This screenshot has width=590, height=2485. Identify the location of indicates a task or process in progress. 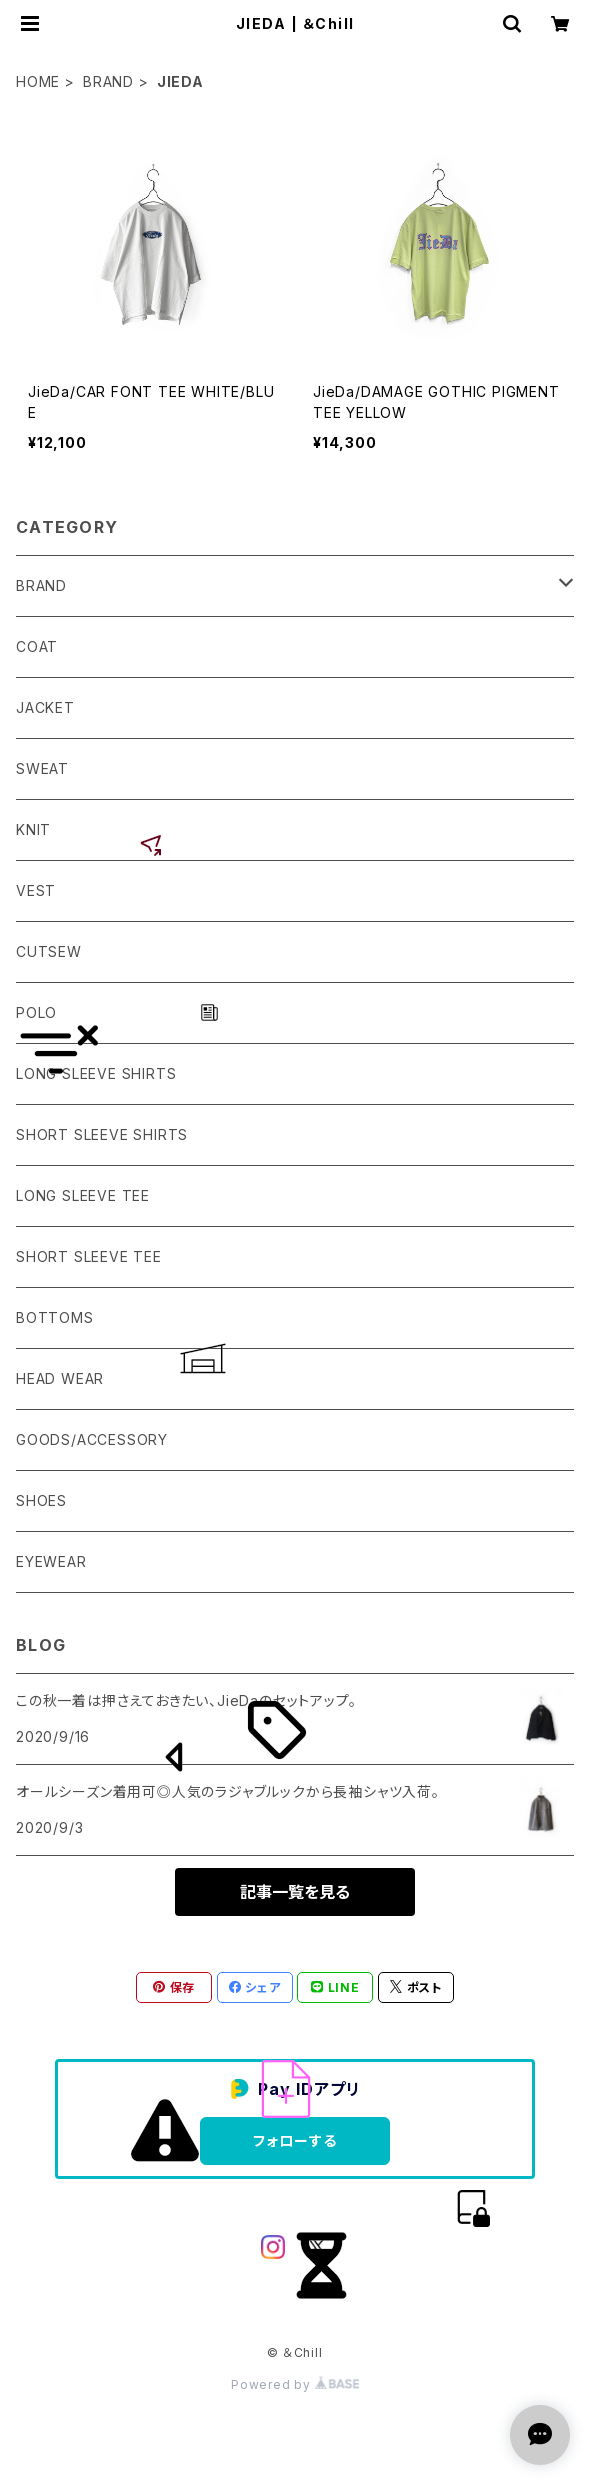
(321, 2265).